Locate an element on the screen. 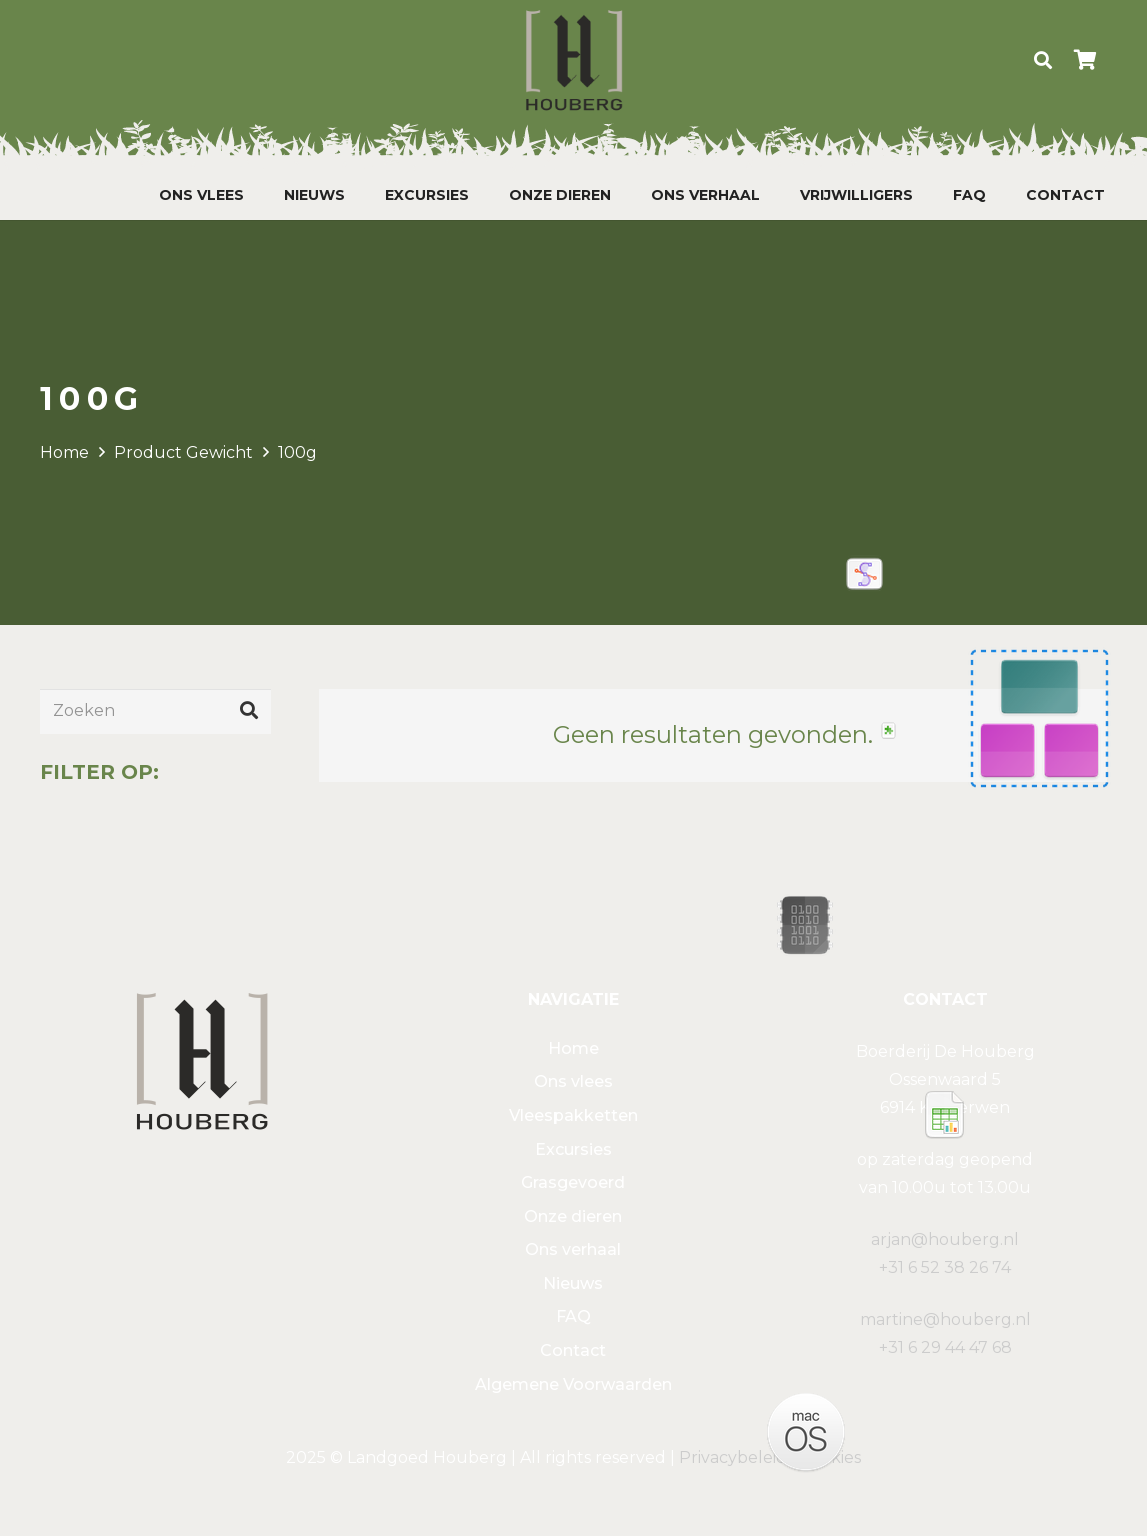  compressed SVG image file is located at coordinates (864, 572).